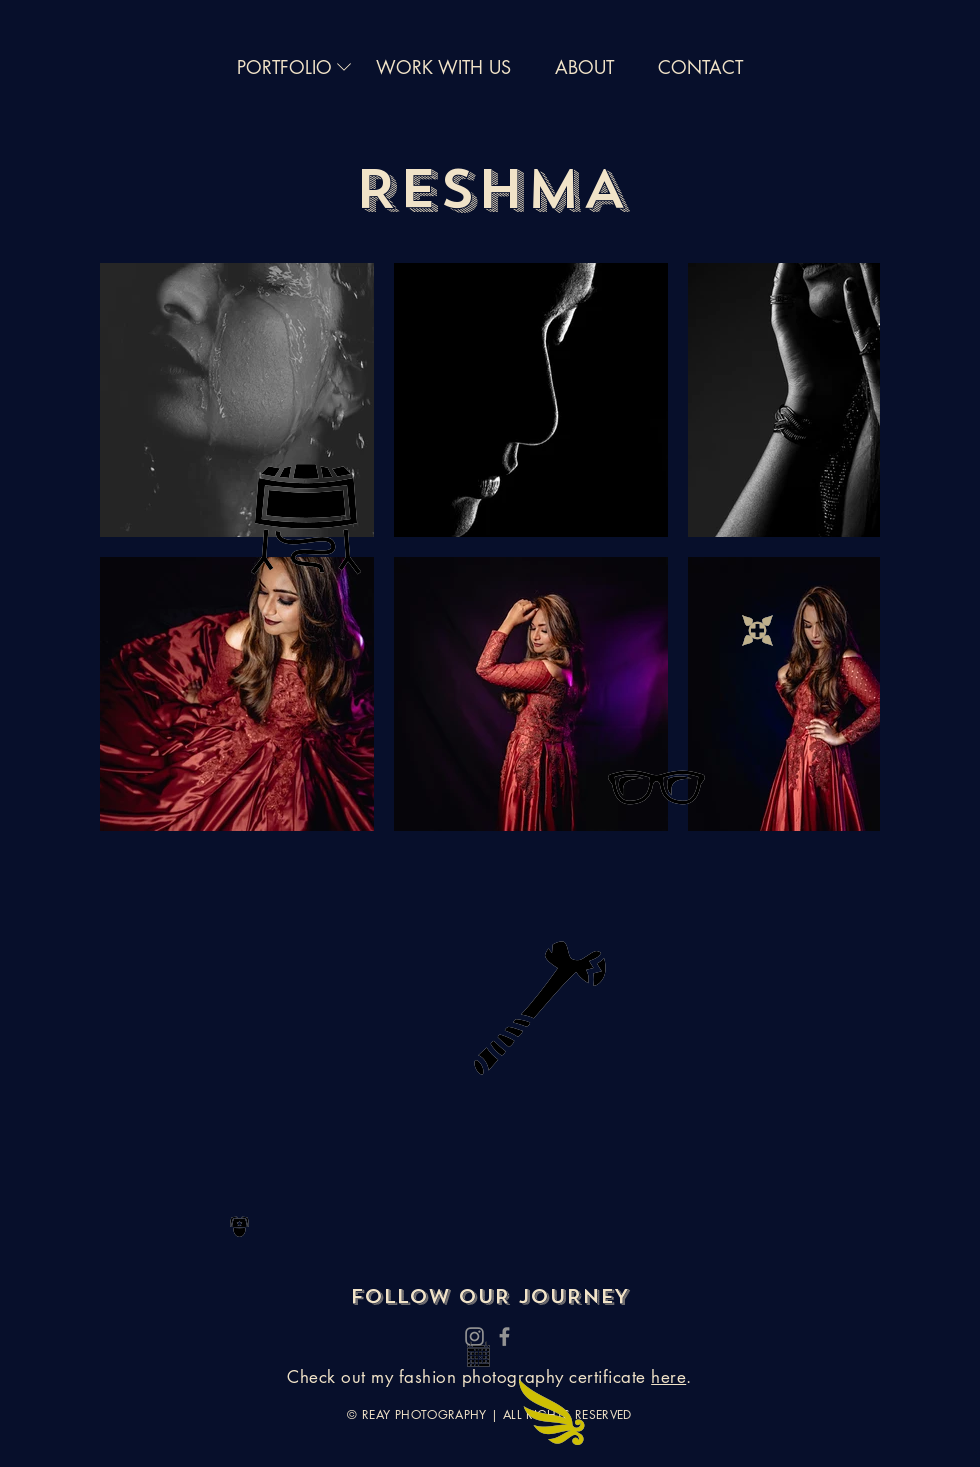  Describe the element at coordinates (551, 1412) in the screenshot. I see `indicates flight or airborne ability in gameplay` at that location.